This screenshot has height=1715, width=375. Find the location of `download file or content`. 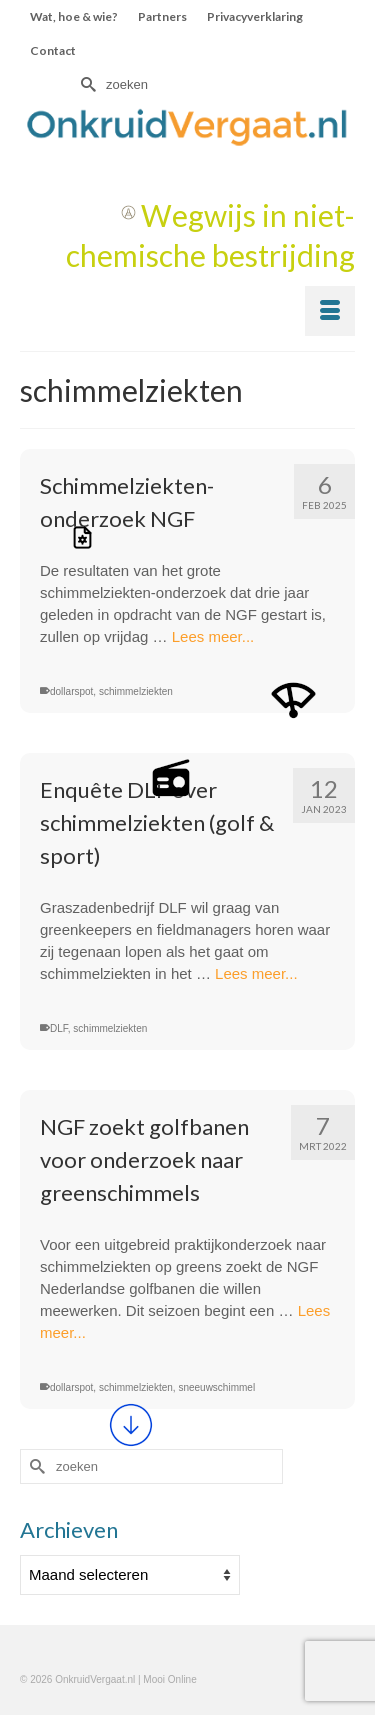

download file or content is located at coordinates (131, 1425).